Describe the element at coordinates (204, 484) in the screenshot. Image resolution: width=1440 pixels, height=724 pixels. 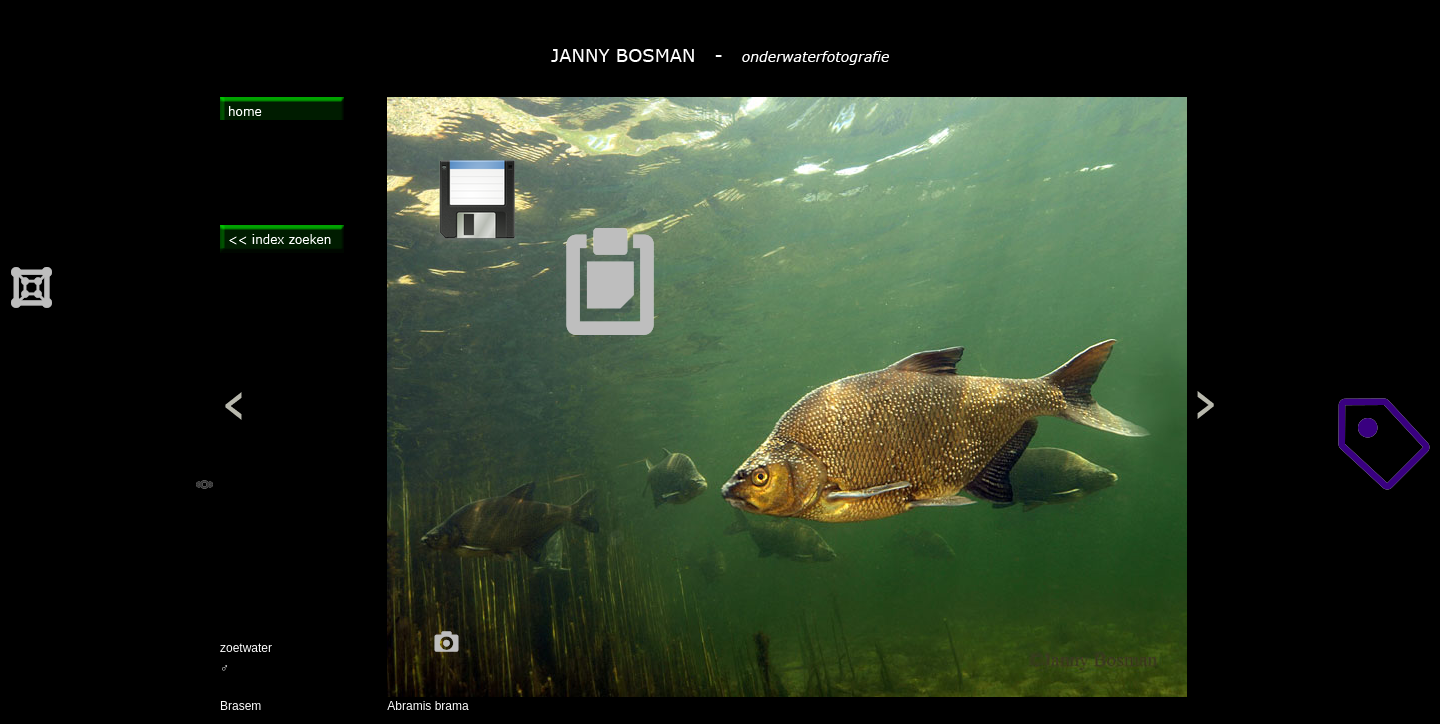
I see `connect to owncloud account` at that location.